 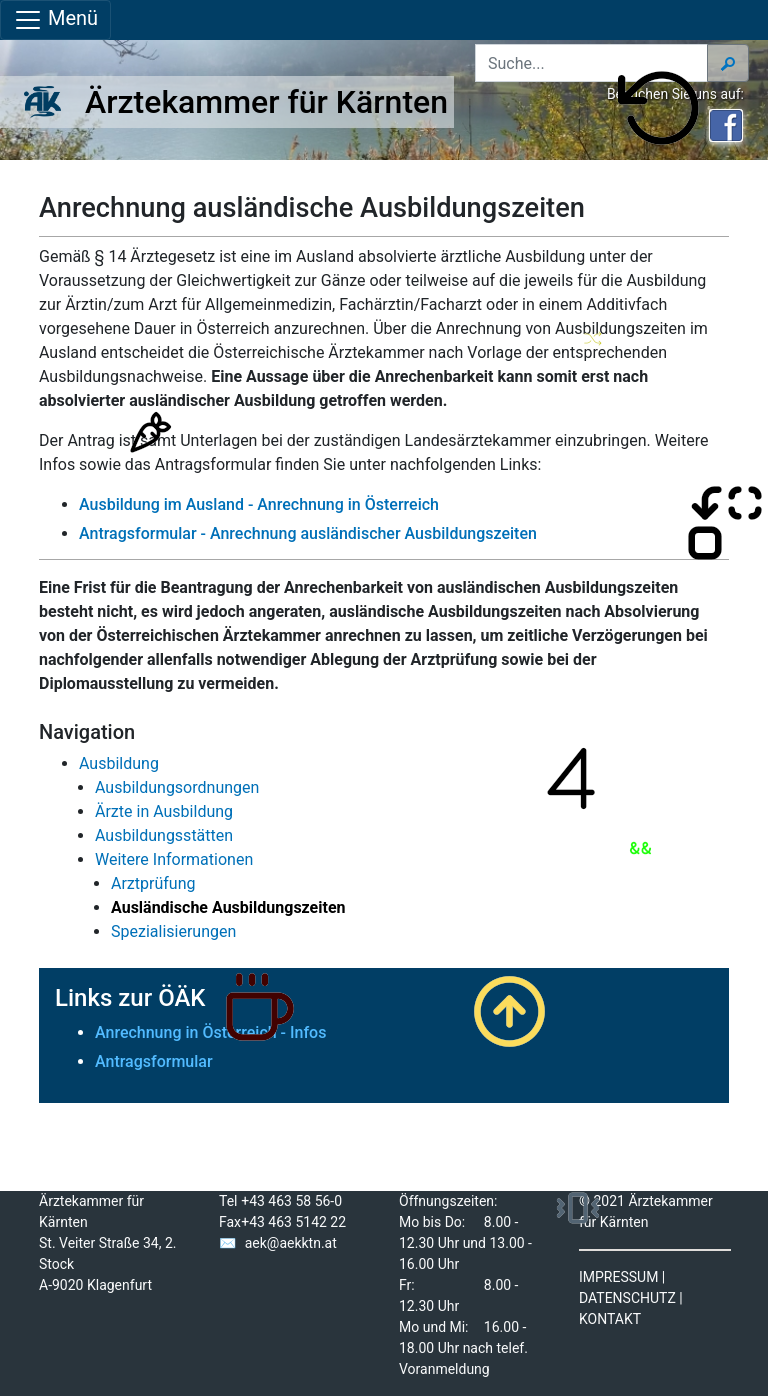 I want to click on browse vegetable or produce category, so click(x=150, y=432).